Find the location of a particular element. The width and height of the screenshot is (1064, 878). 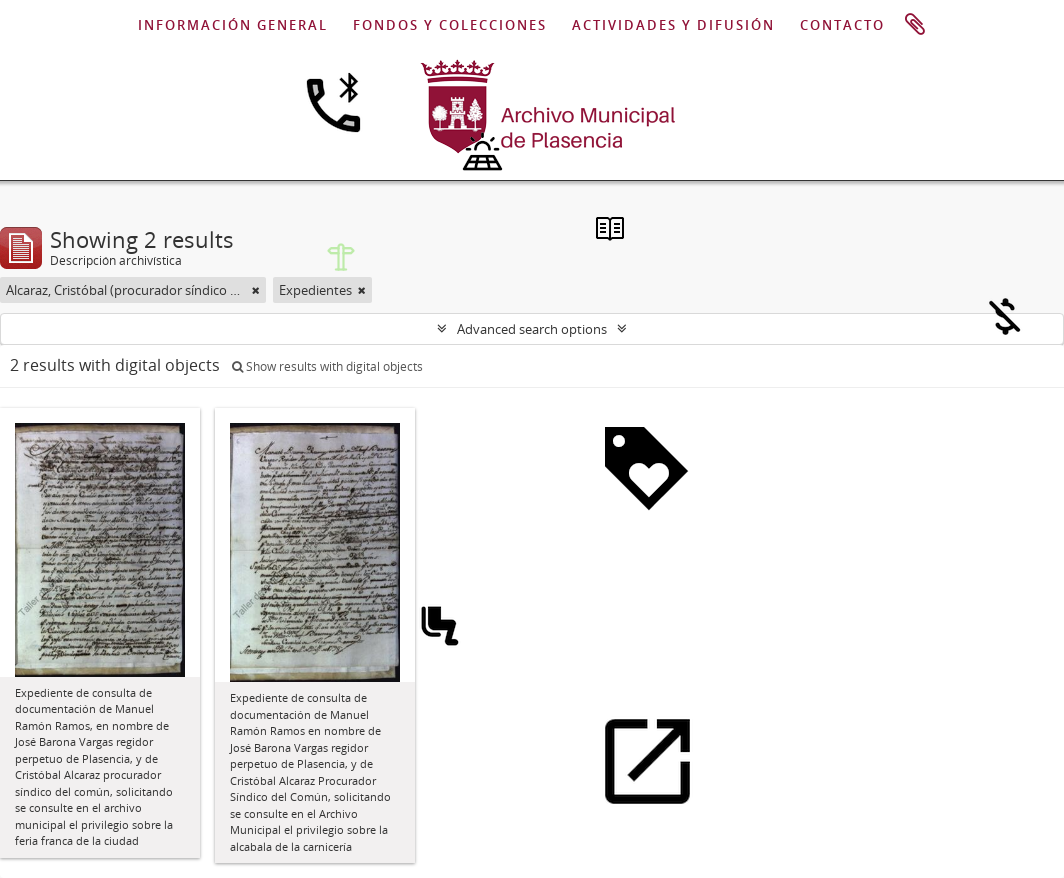

access navigation or directions is located at coordinates (341, 257).